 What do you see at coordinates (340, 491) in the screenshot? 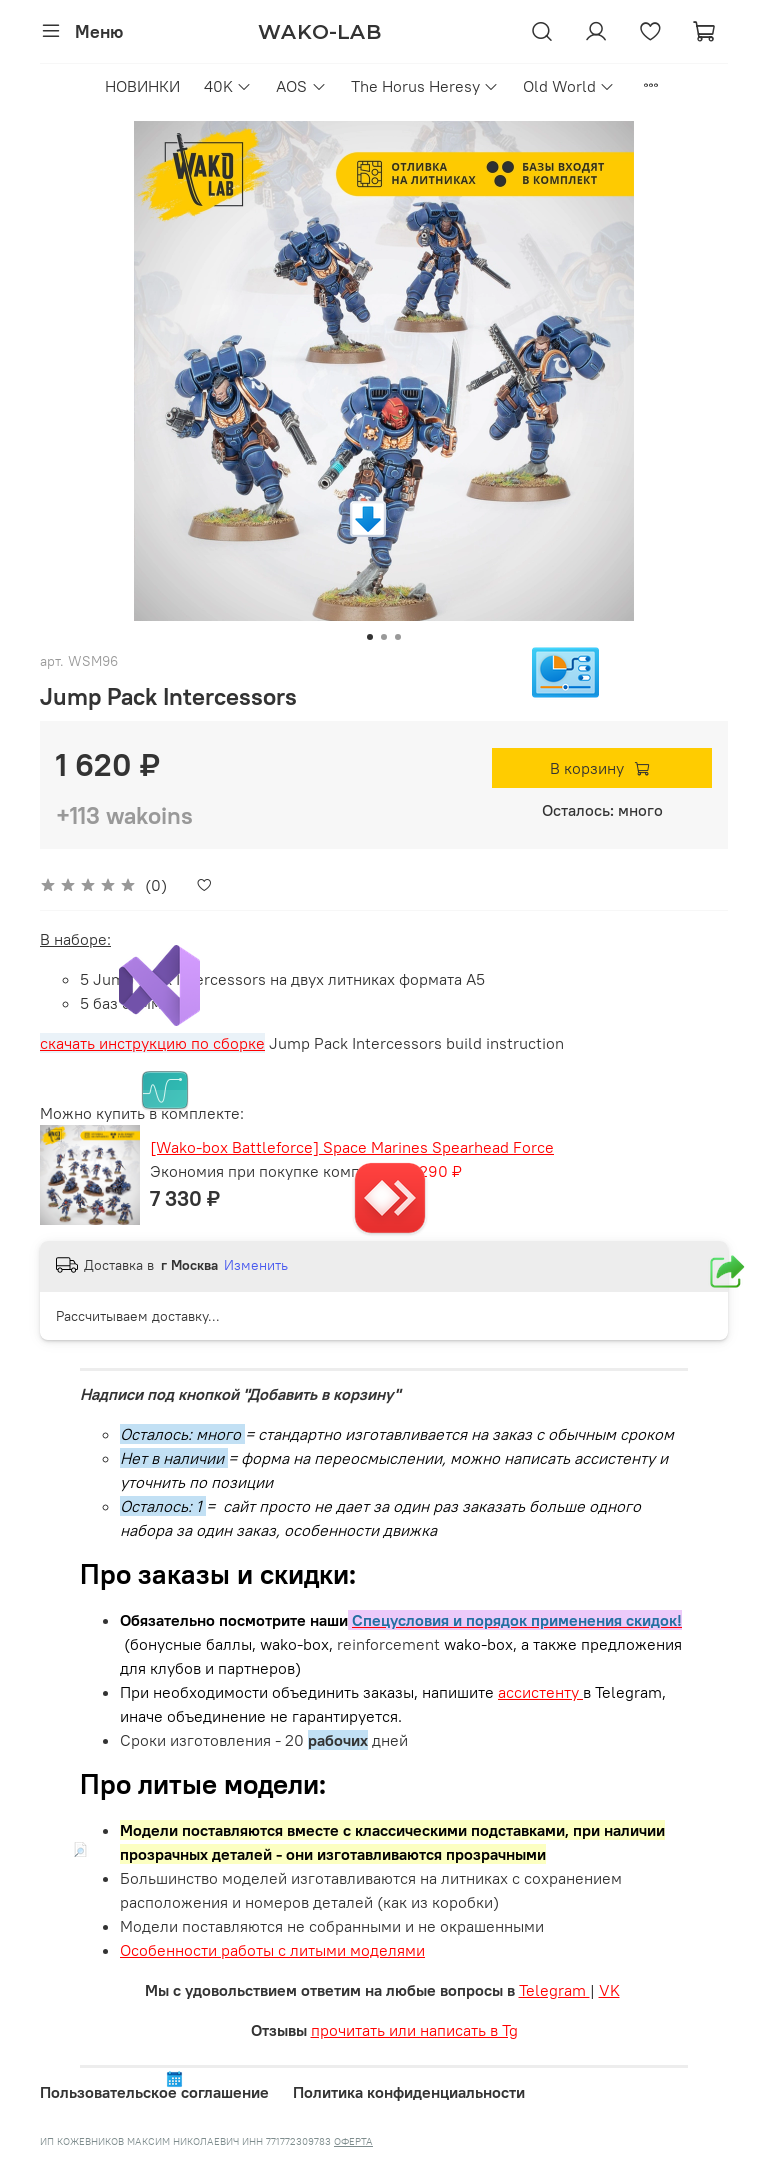
I see `download in progress indicator` at bounding box center [340, 491].